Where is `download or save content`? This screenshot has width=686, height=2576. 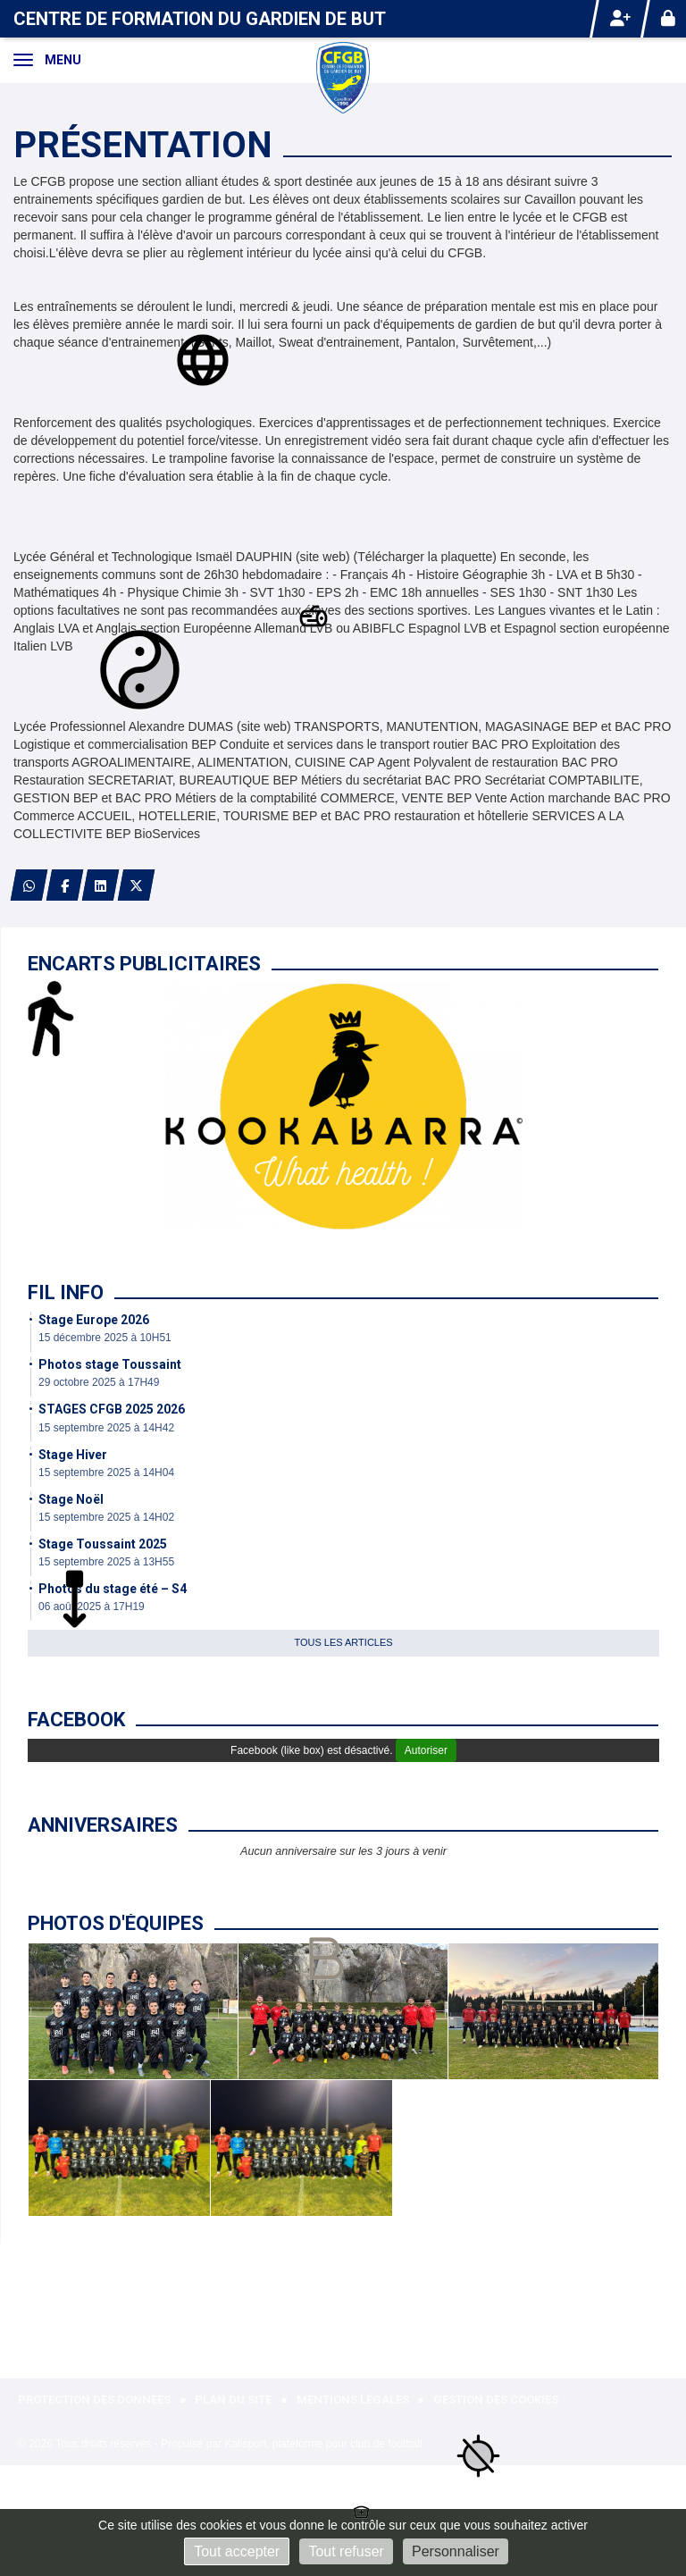 download or save content is located at coordinates (74, 1598).